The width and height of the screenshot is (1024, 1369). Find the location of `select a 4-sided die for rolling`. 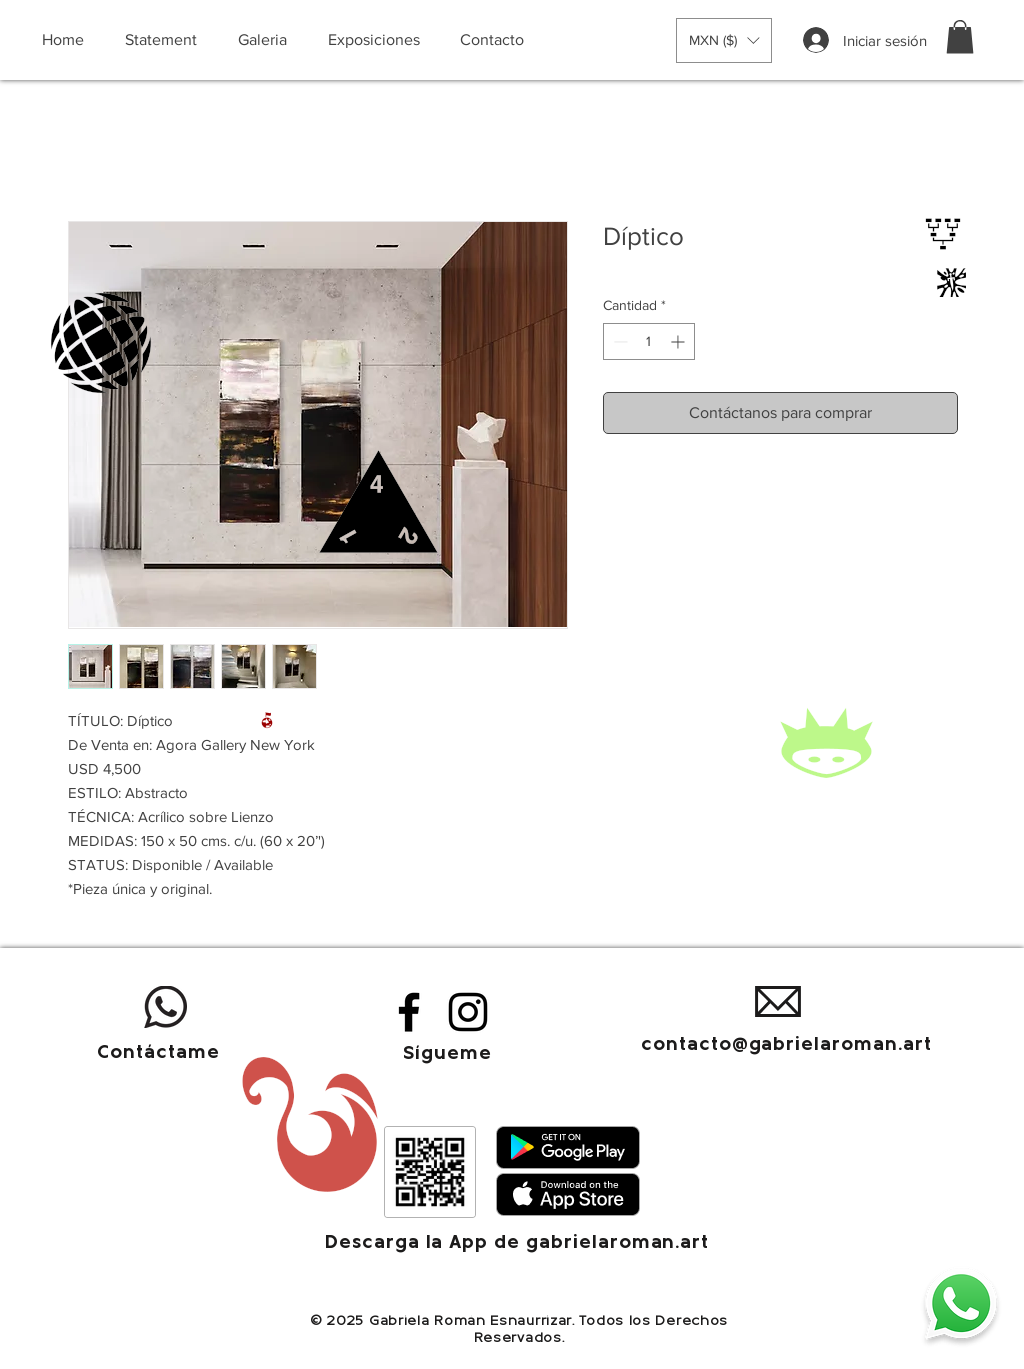

select a 4-sided die for rolling is located at coordinates (378, 501).